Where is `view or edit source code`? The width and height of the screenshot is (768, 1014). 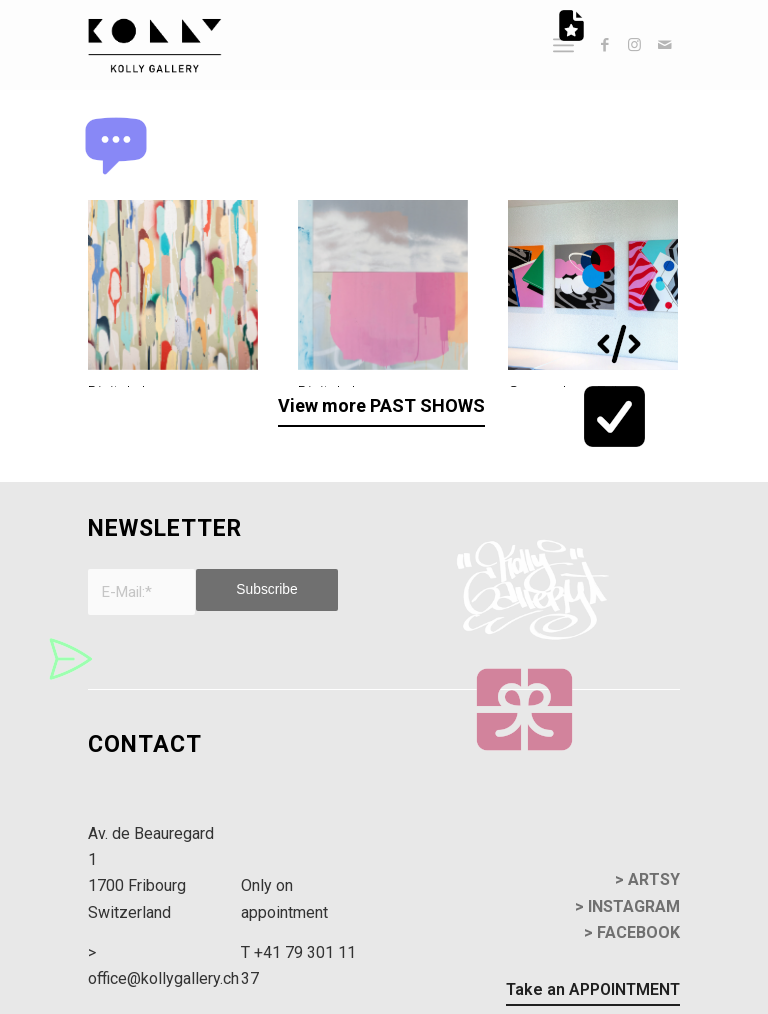 view or edit source code is located at coordinates (619, 344).